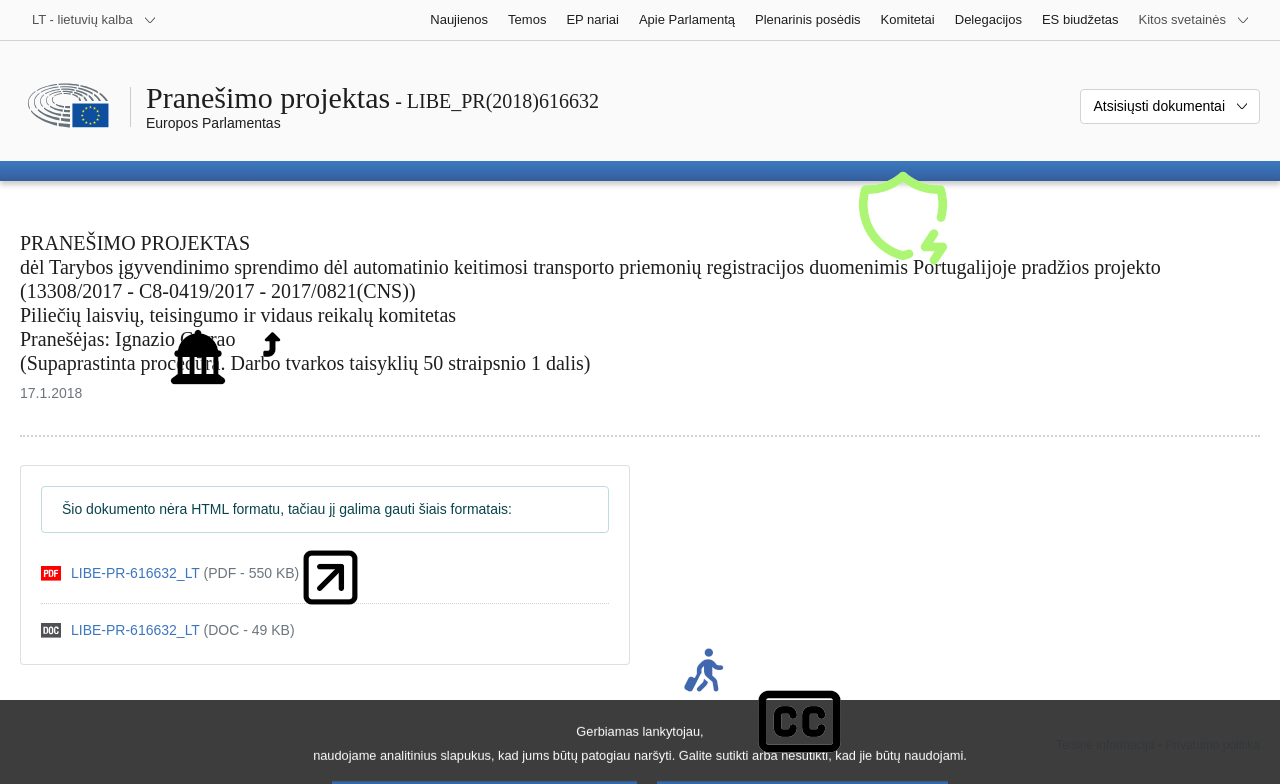 The height and width of the screenshot is (784, 1280). Describe the element at coordinates (330, 577) in the screenshot. I see `open link in a new window or tab` at that location.